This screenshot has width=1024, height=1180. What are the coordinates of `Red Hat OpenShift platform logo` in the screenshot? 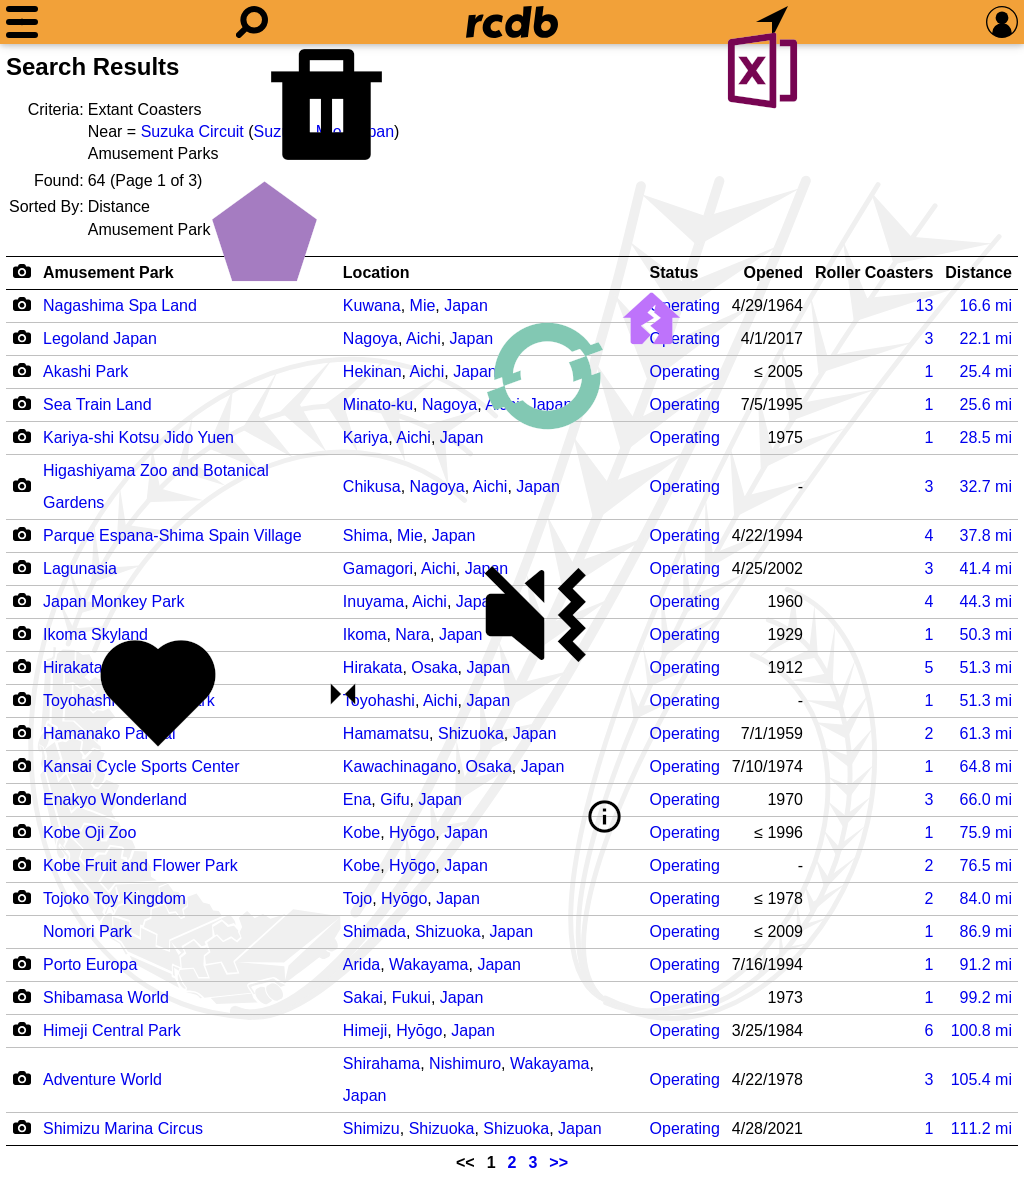 It's located at (545, 376).